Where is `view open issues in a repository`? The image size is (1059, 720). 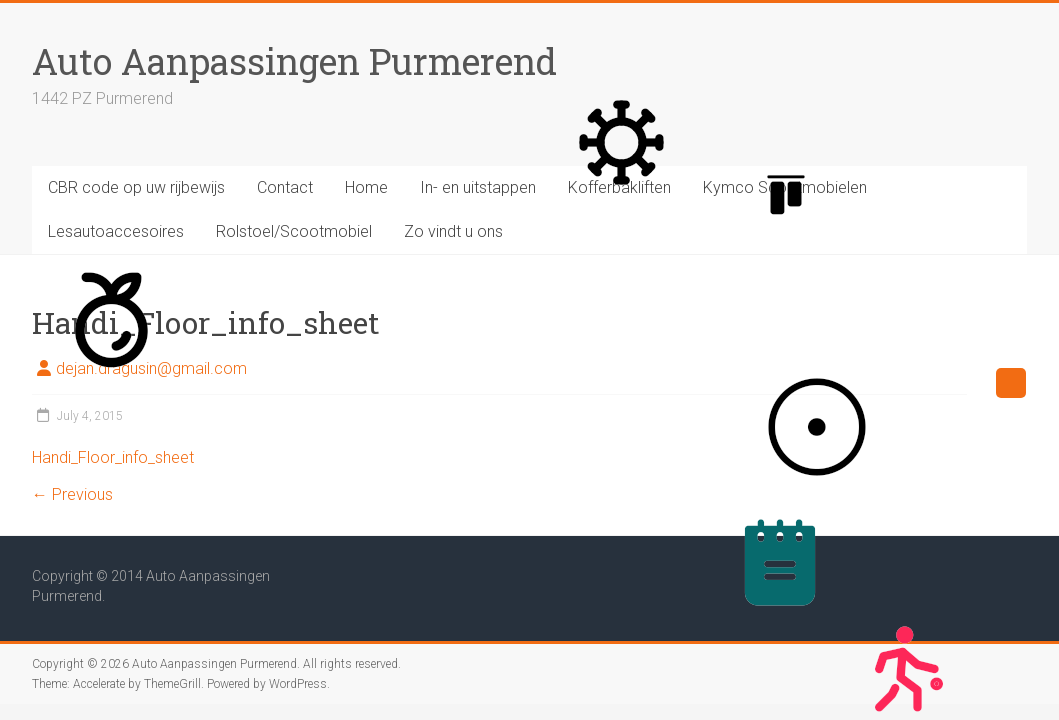
view open issues in a repository is located at coordinates (817, 427).